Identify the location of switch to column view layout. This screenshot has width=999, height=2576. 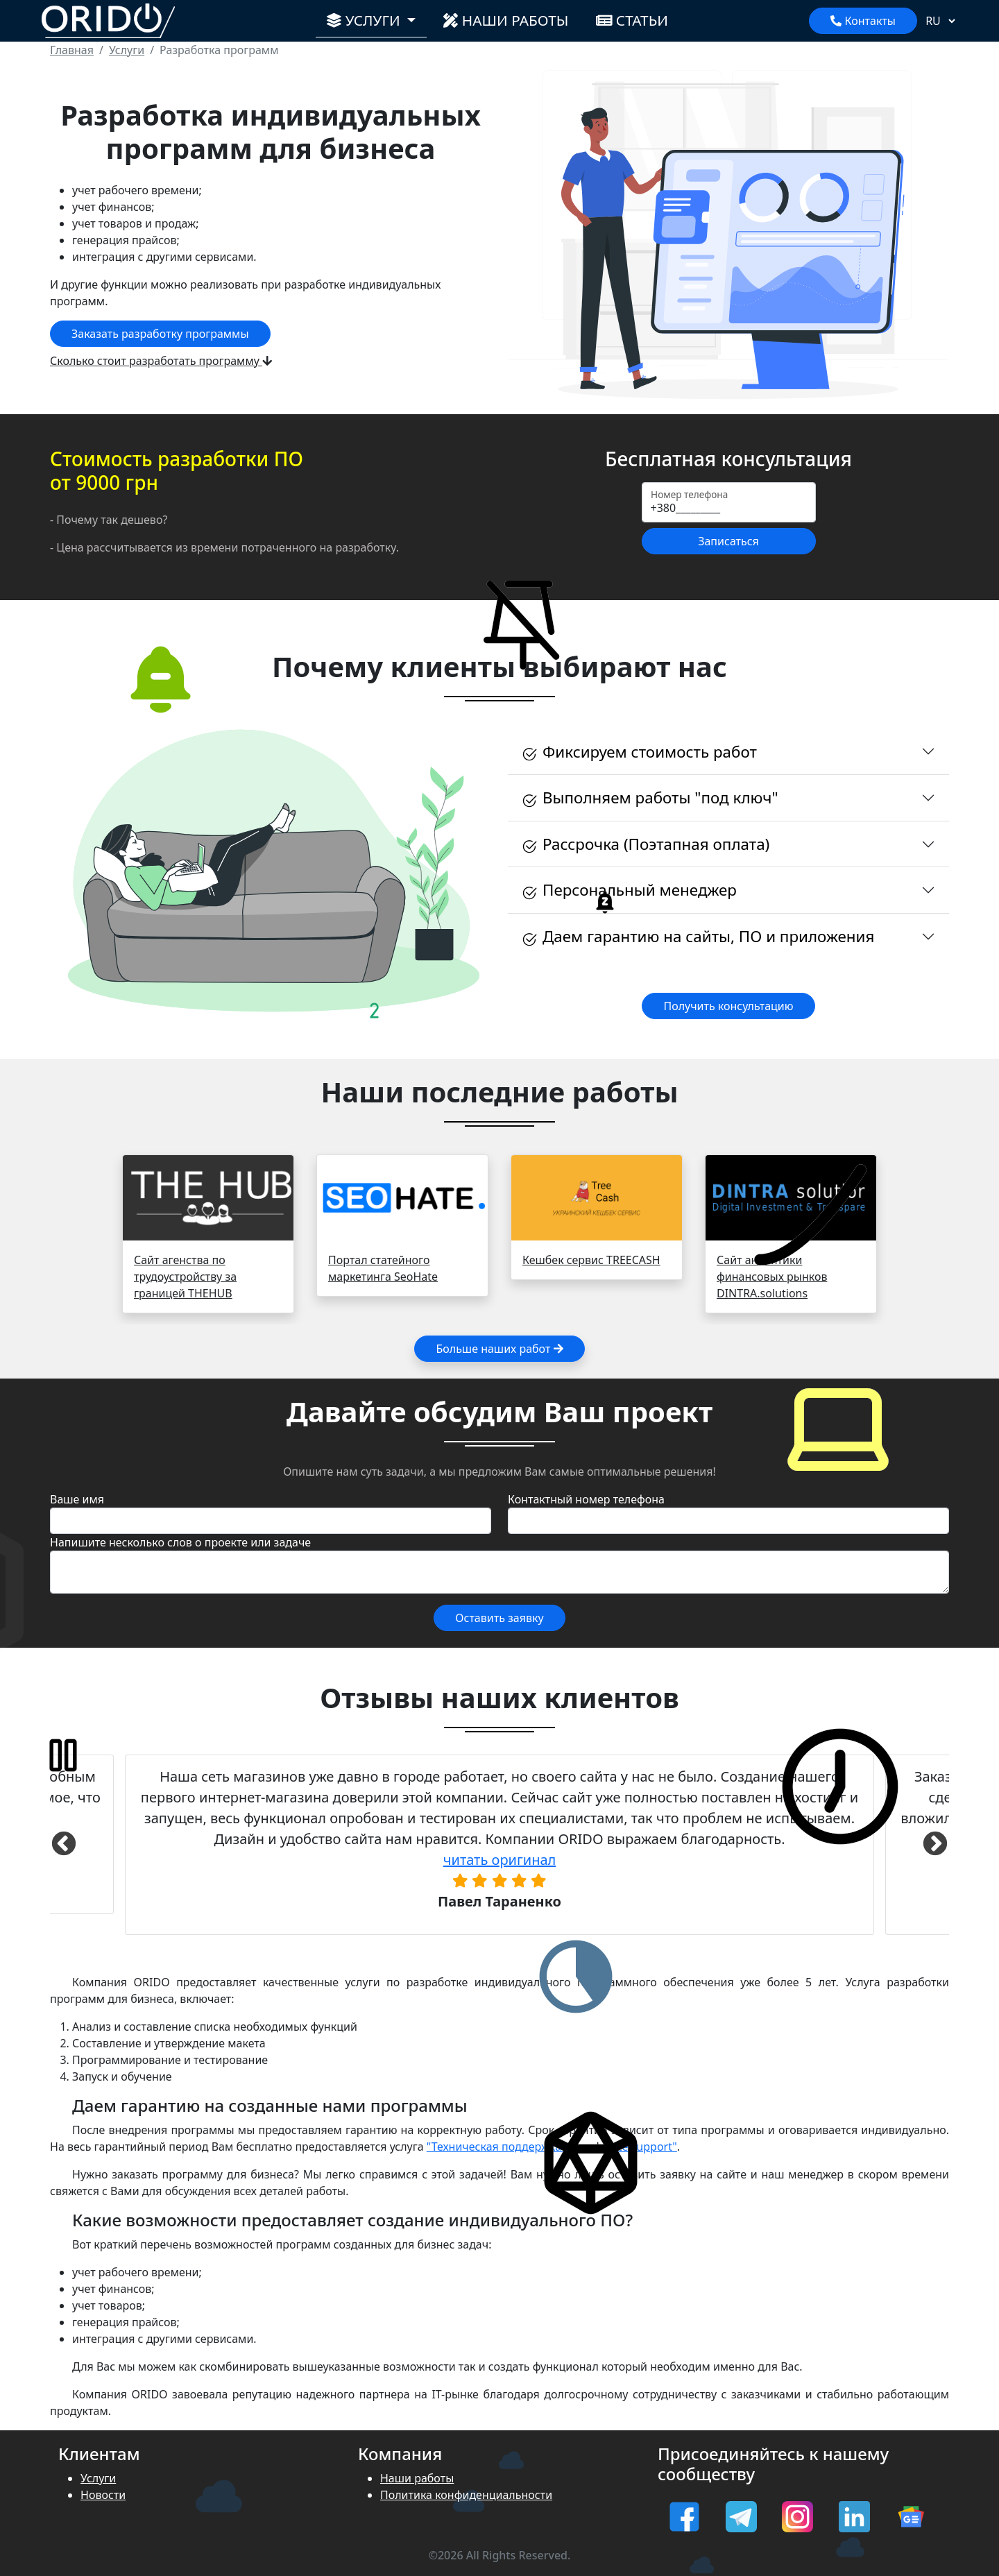
(63, 1755).